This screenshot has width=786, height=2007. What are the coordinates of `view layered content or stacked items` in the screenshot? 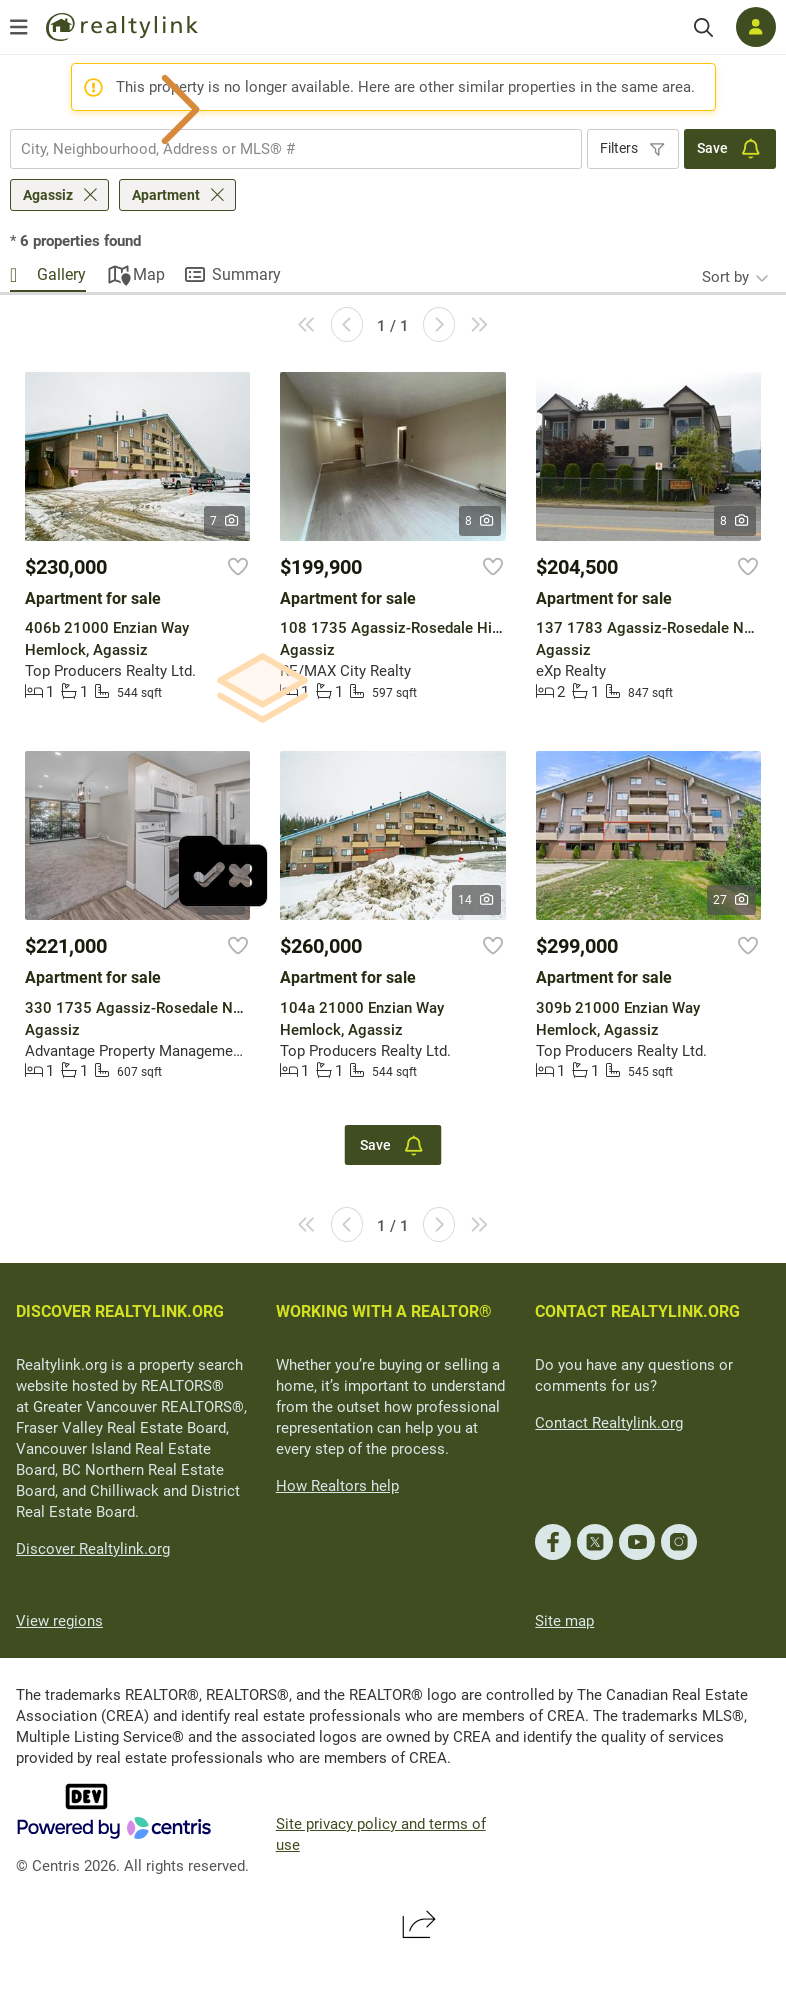 It's located at (262, 689).